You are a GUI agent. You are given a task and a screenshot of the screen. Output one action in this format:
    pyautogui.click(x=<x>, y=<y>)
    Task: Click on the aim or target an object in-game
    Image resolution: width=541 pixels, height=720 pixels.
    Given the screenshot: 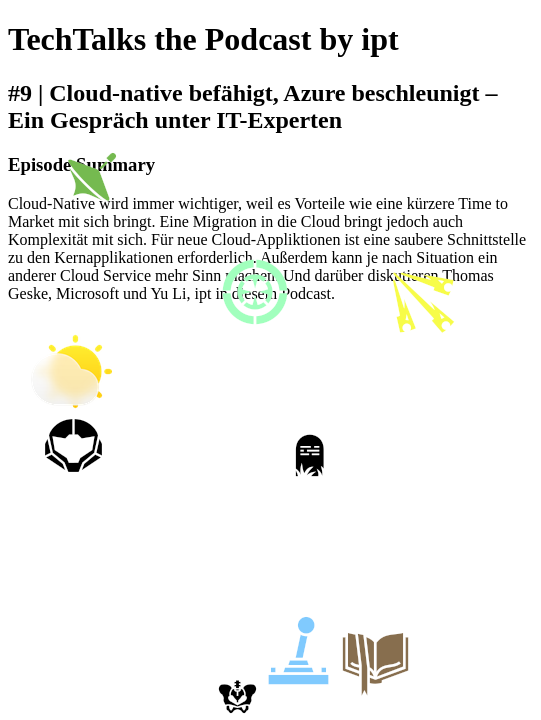 What is the action you would take?
    pyautogui.click(x=255, y=292)
    